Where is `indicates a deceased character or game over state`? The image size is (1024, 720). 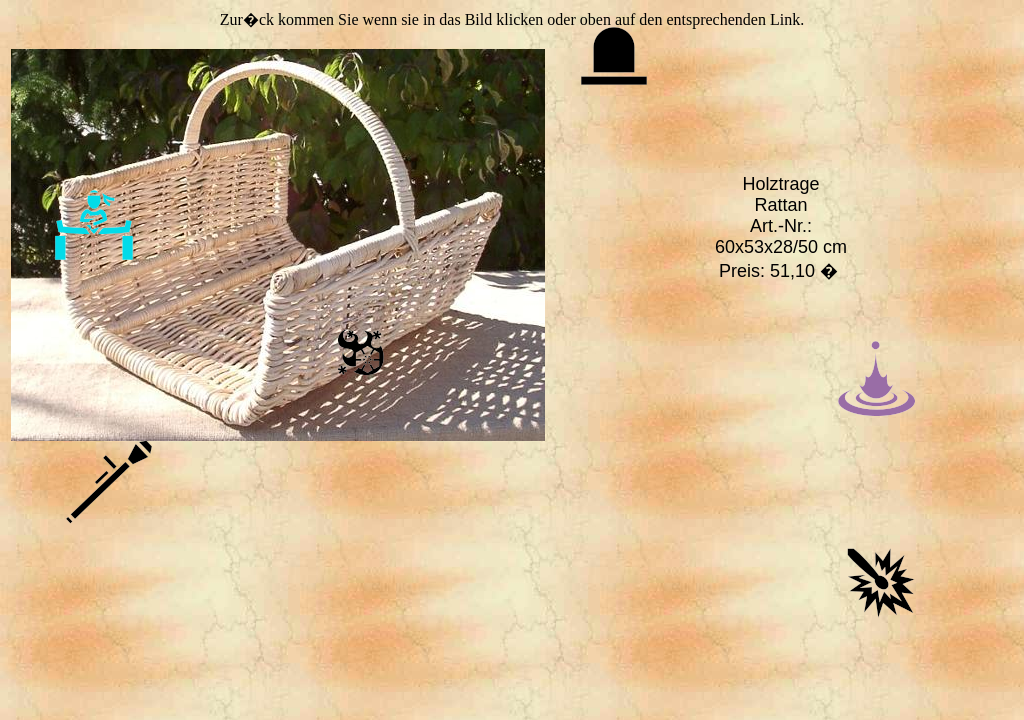
indicates a deceased character or game over state is located at coordinates (614, 56).